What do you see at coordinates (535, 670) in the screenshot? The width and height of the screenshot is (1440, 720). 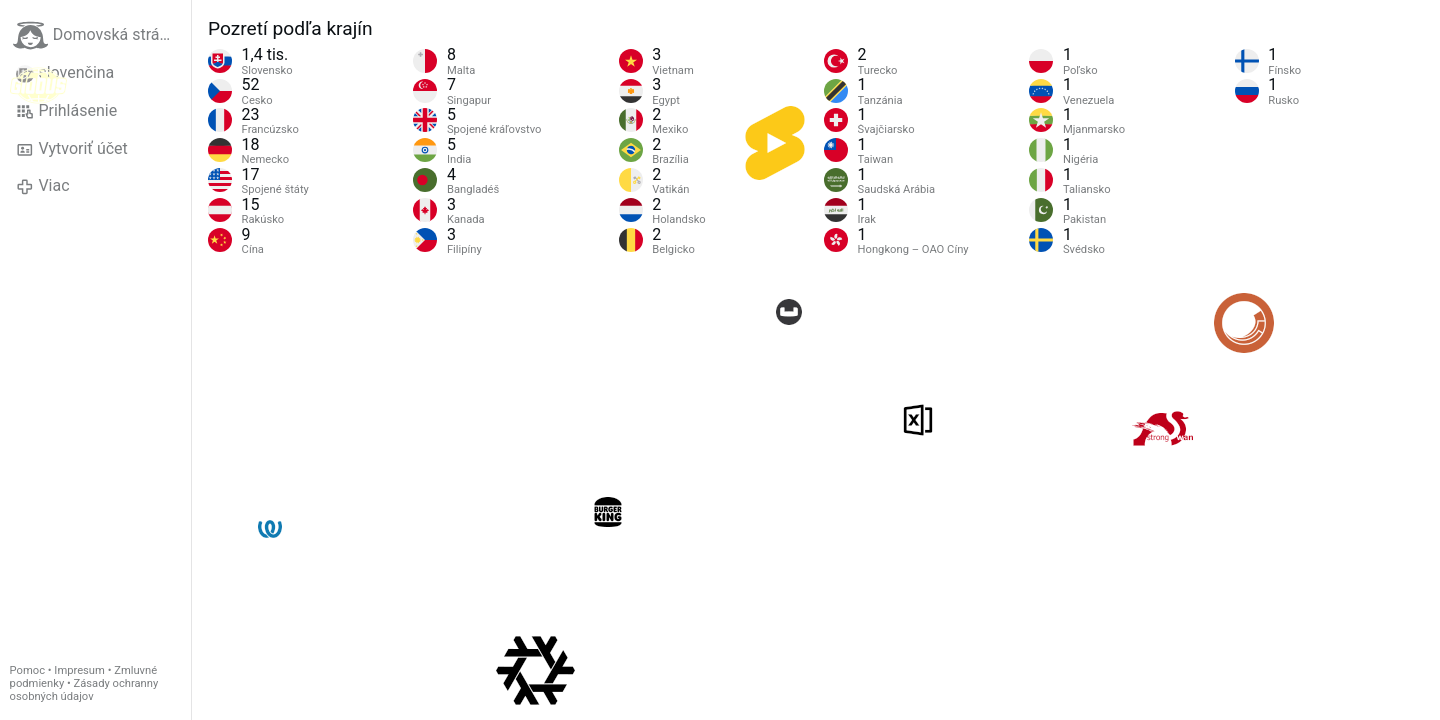 I see `NixOS Linux distribution logo` at bounding box center [535, 670].